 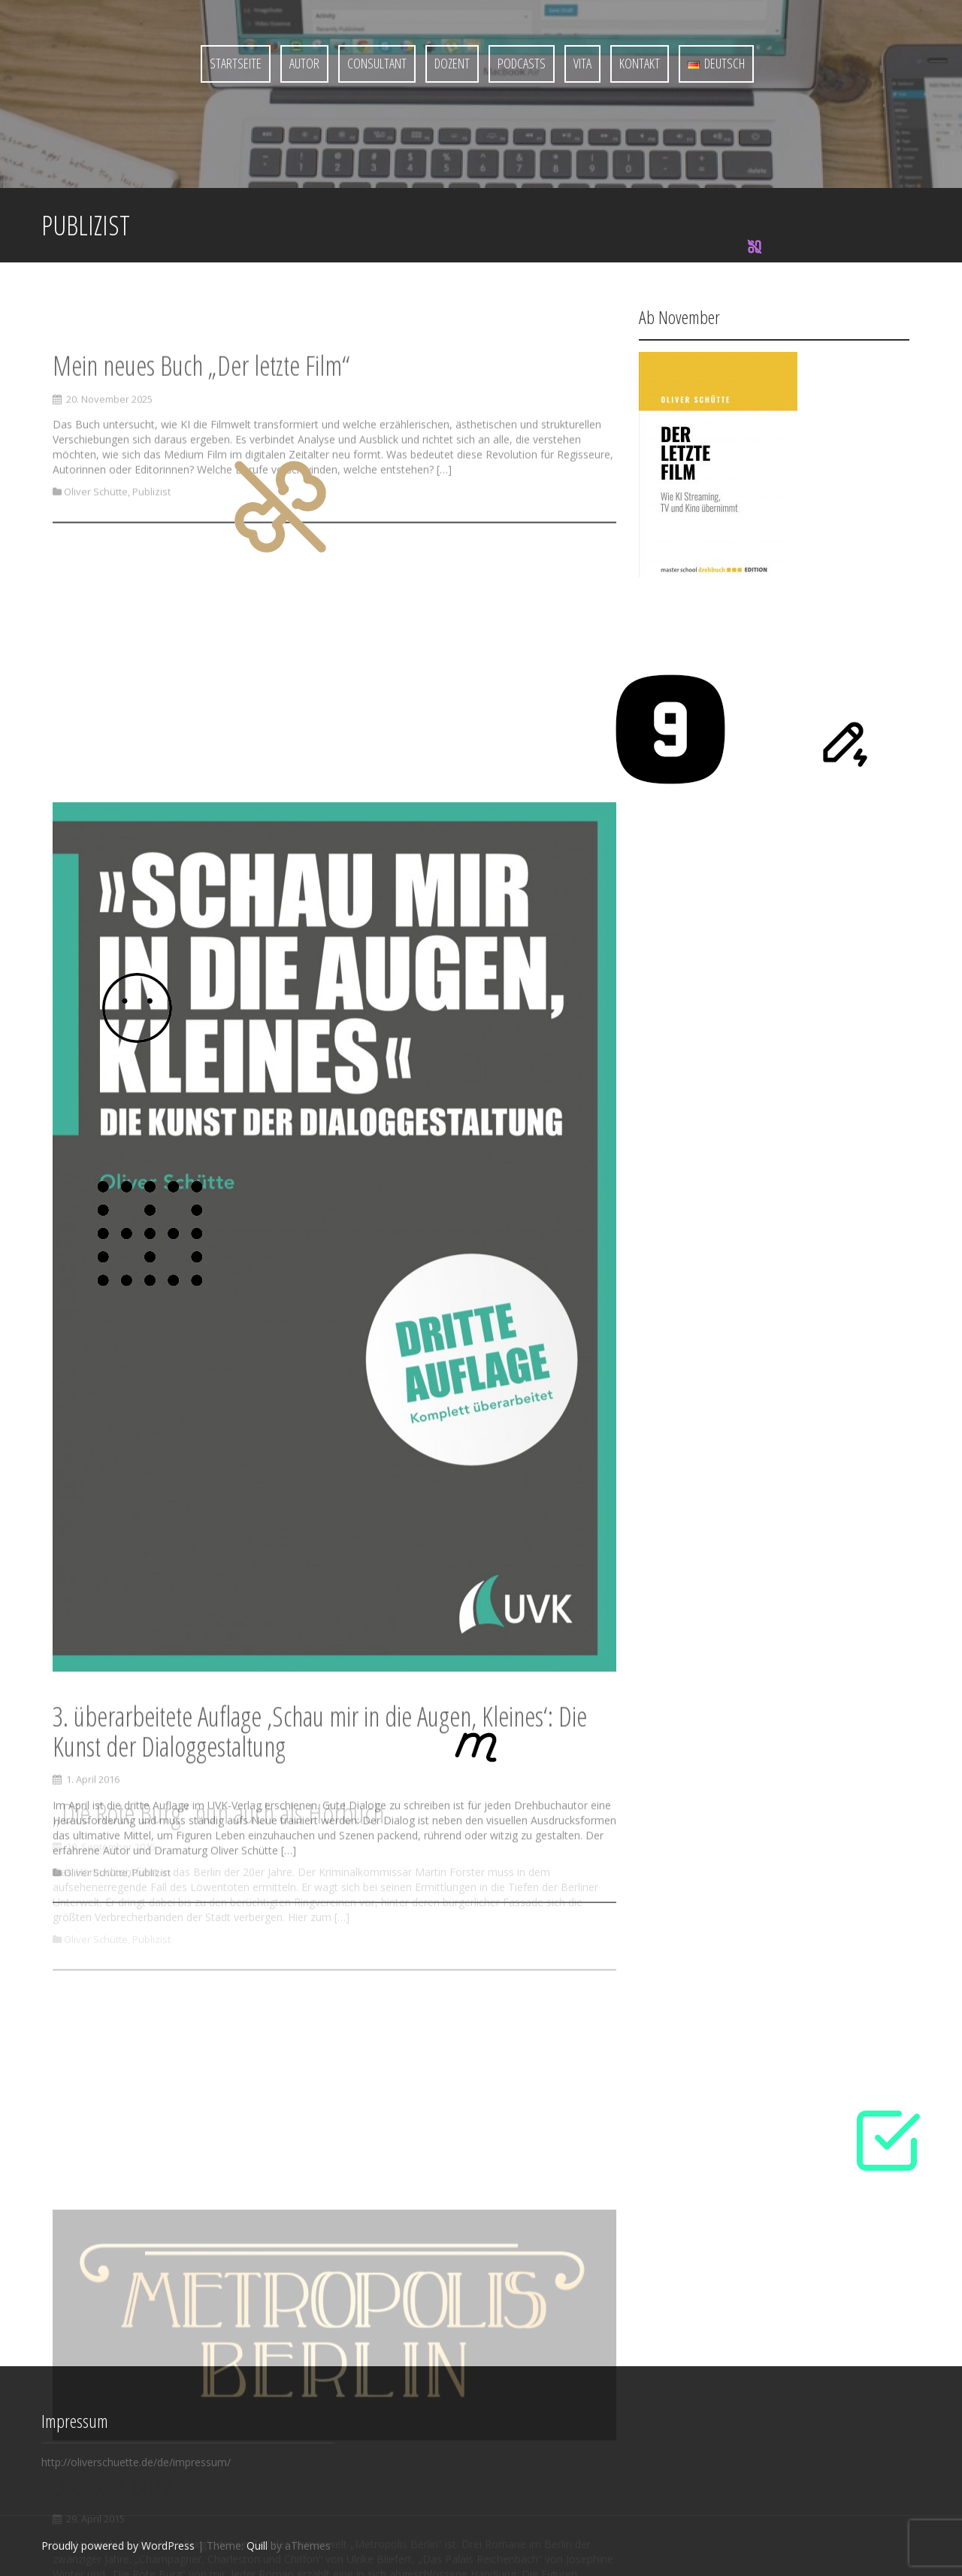 What do you see at coordinates (280, 507) in the screenshot?
I see `no treats available for pet` at bounding box center [280, 507].